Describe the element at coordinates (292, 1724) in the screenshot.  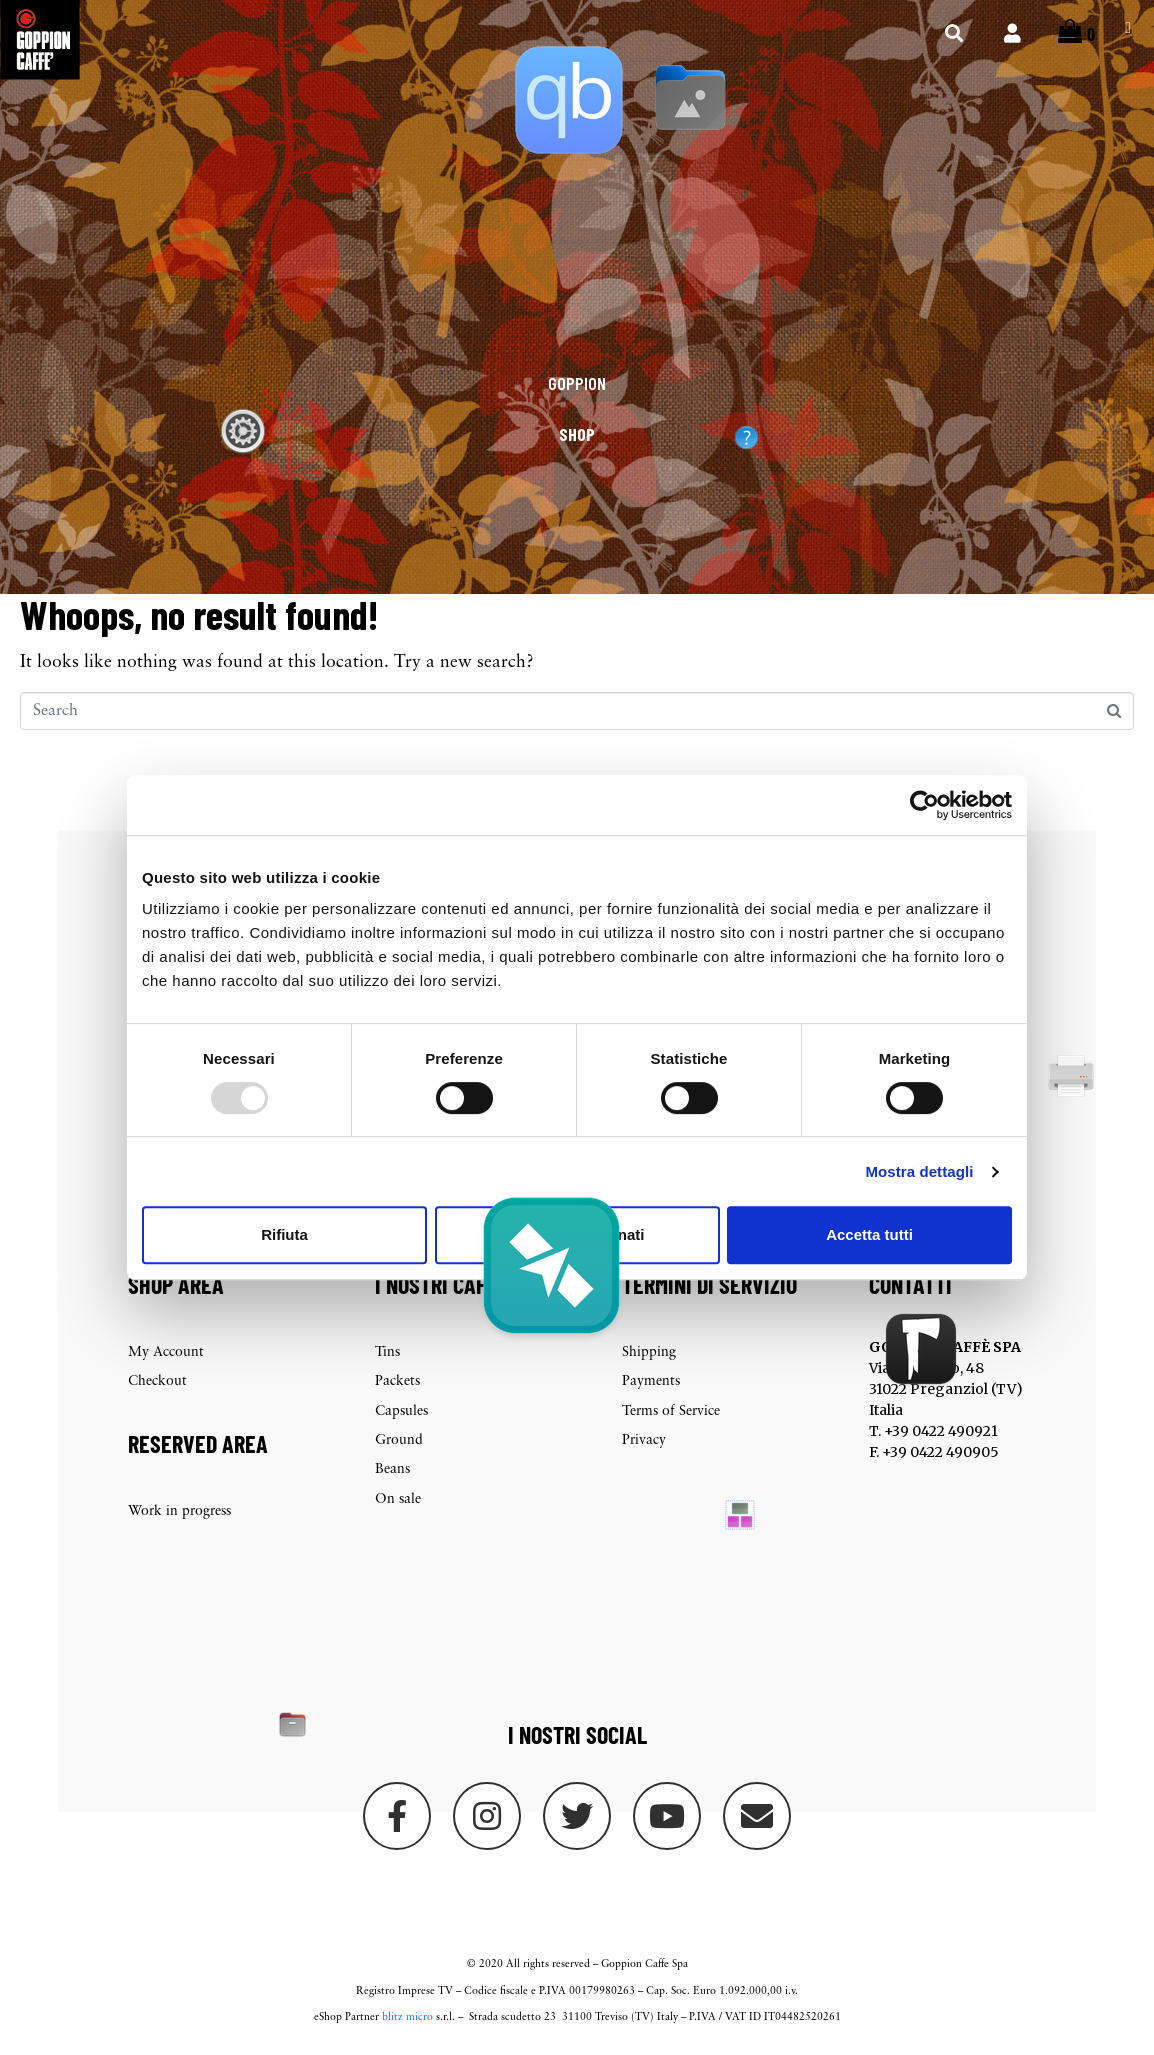
I see `open the file manager application` at that location.